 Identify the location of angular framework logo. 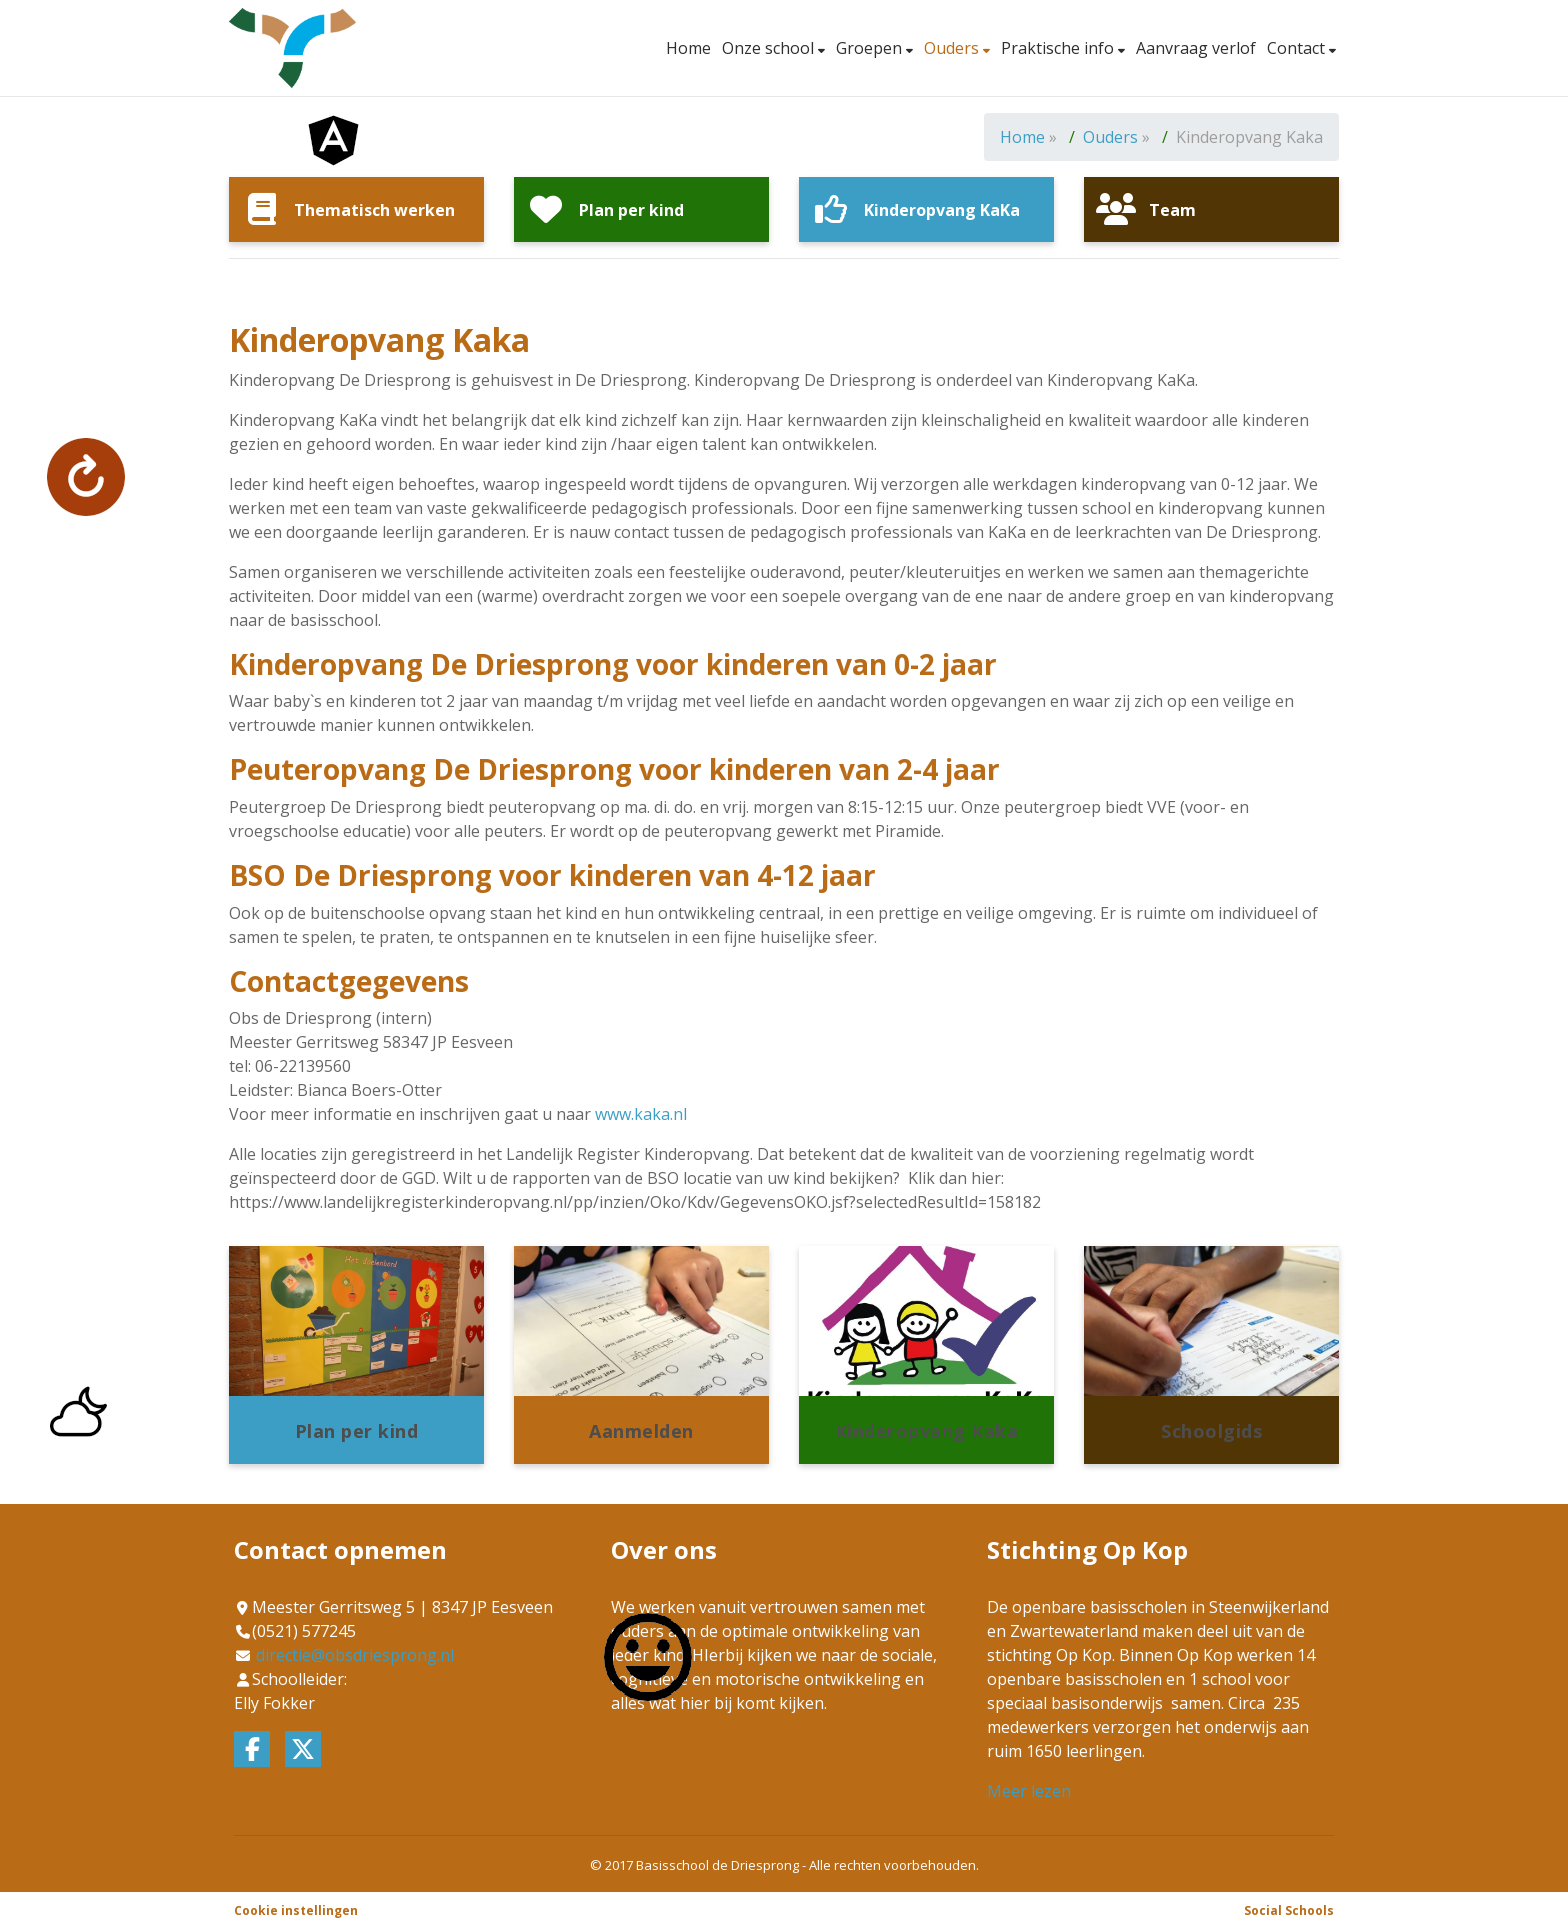
(333, 140).